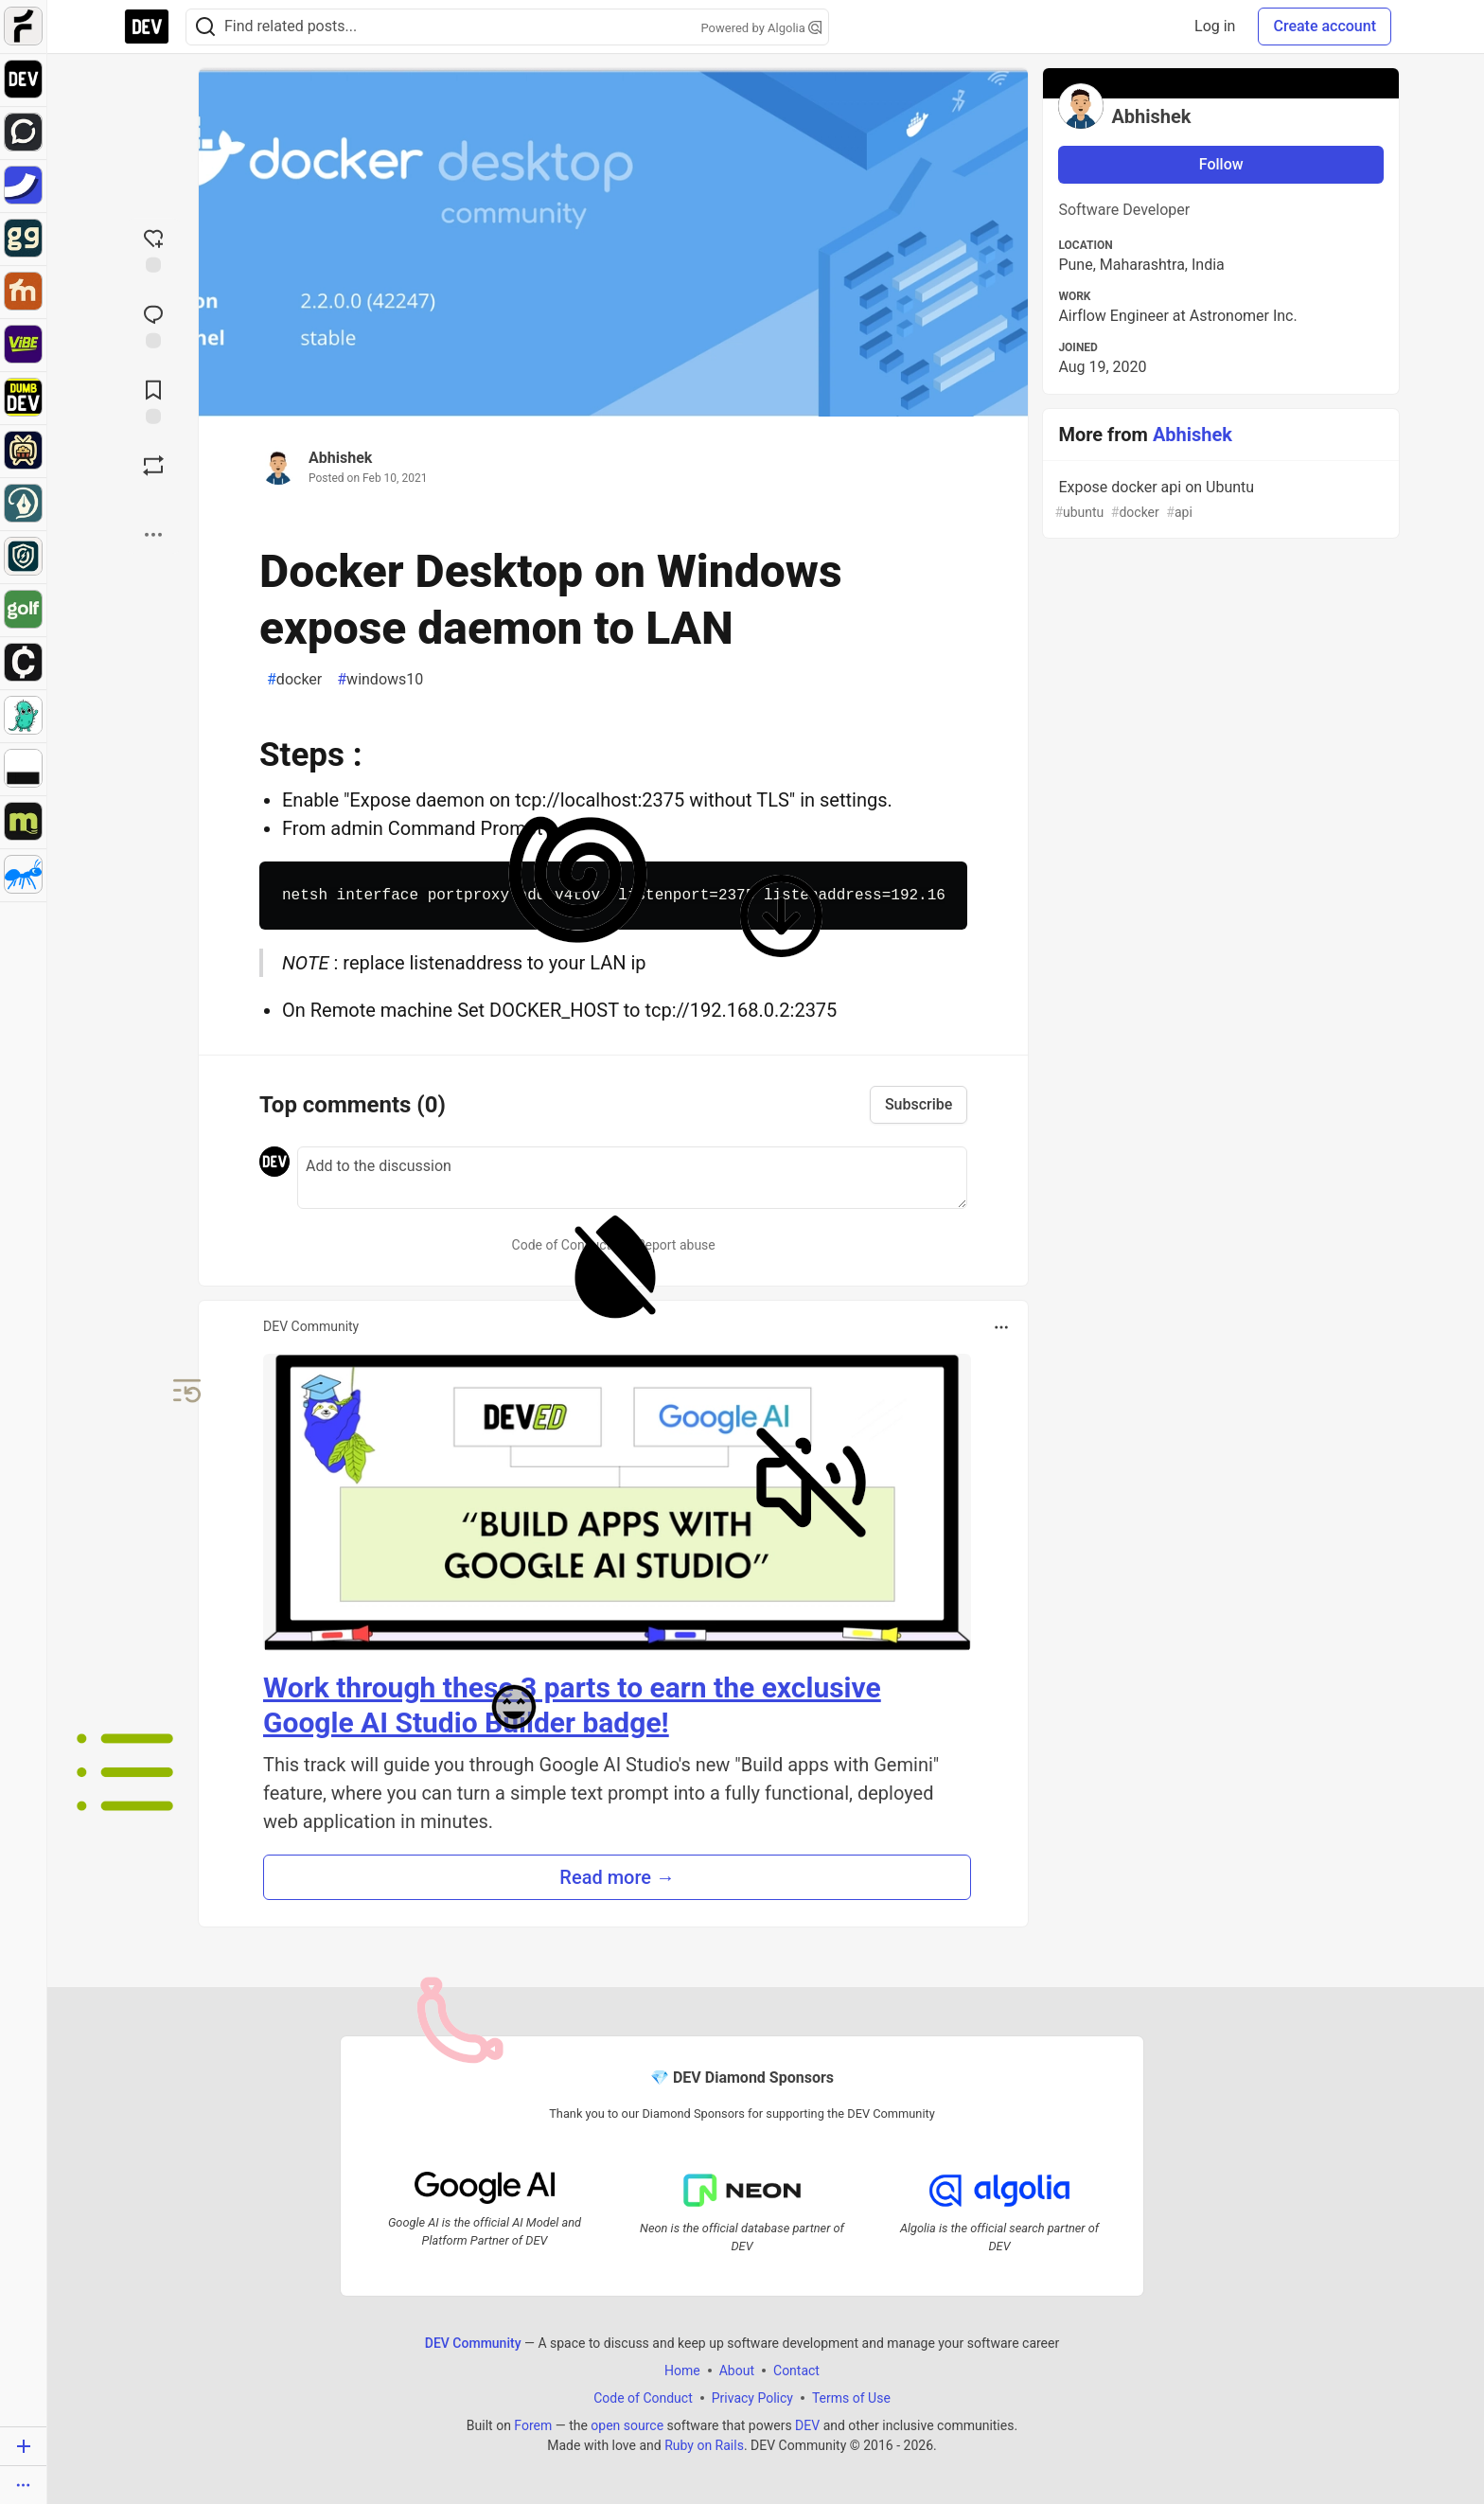 This screenshot has width=1484, height=2504. Describe the element at coordinates (125, 1772) in the screenshot. I see `view items in list format` at that location.